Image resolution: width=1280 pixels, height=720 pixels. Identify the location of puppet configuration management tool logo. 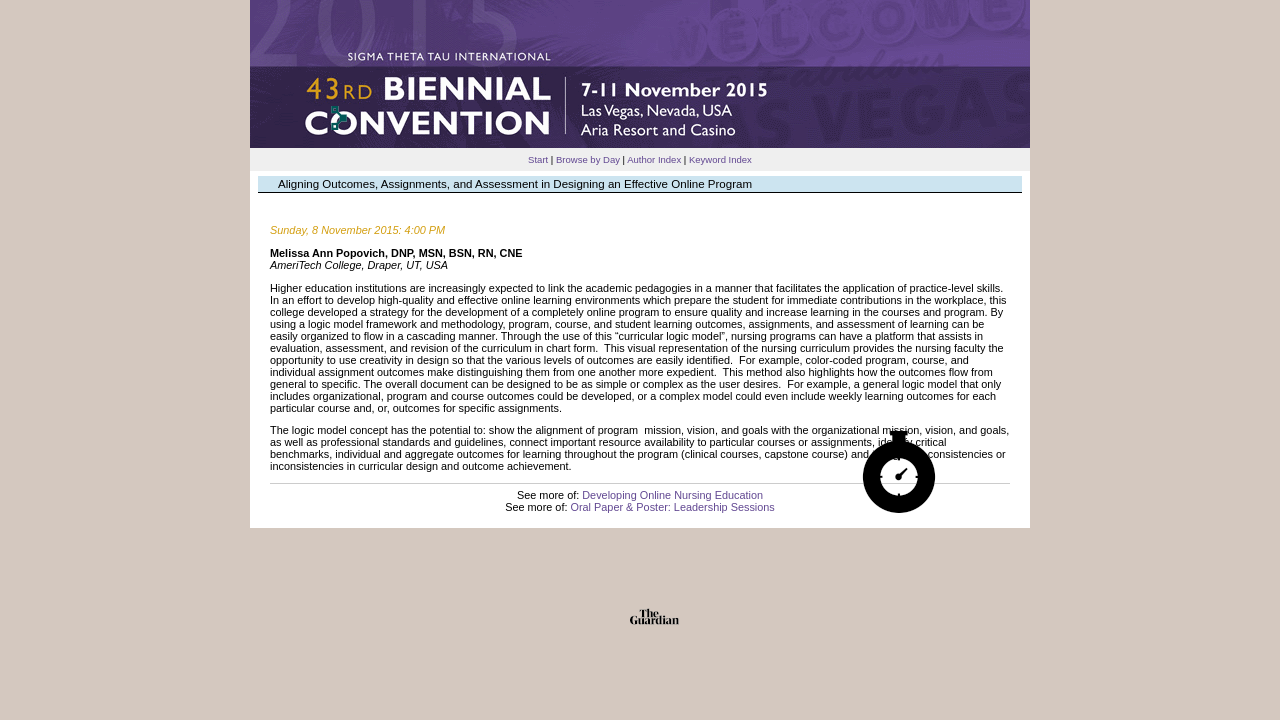
(339, 118).